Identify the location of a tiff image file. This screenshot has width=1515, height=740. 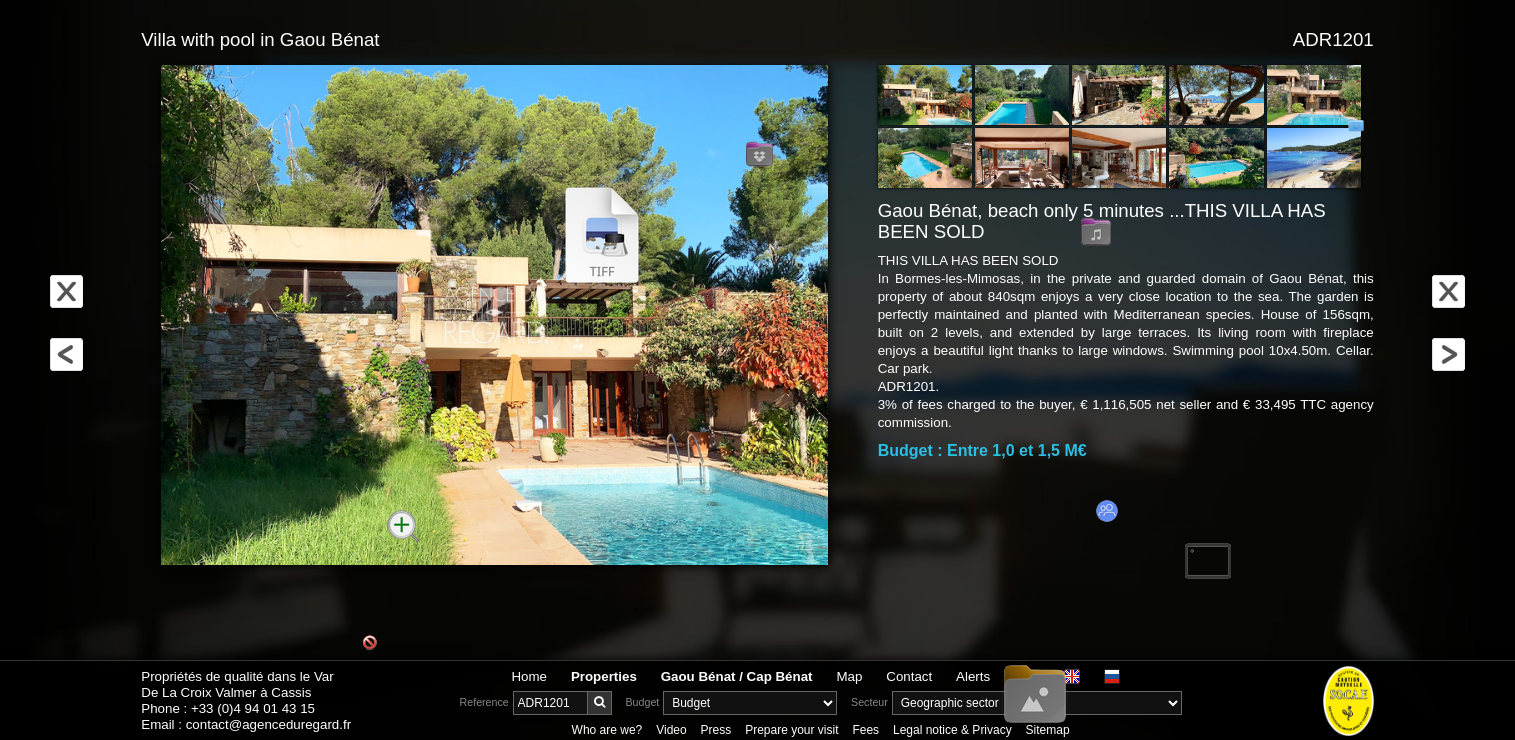
(602, 237).